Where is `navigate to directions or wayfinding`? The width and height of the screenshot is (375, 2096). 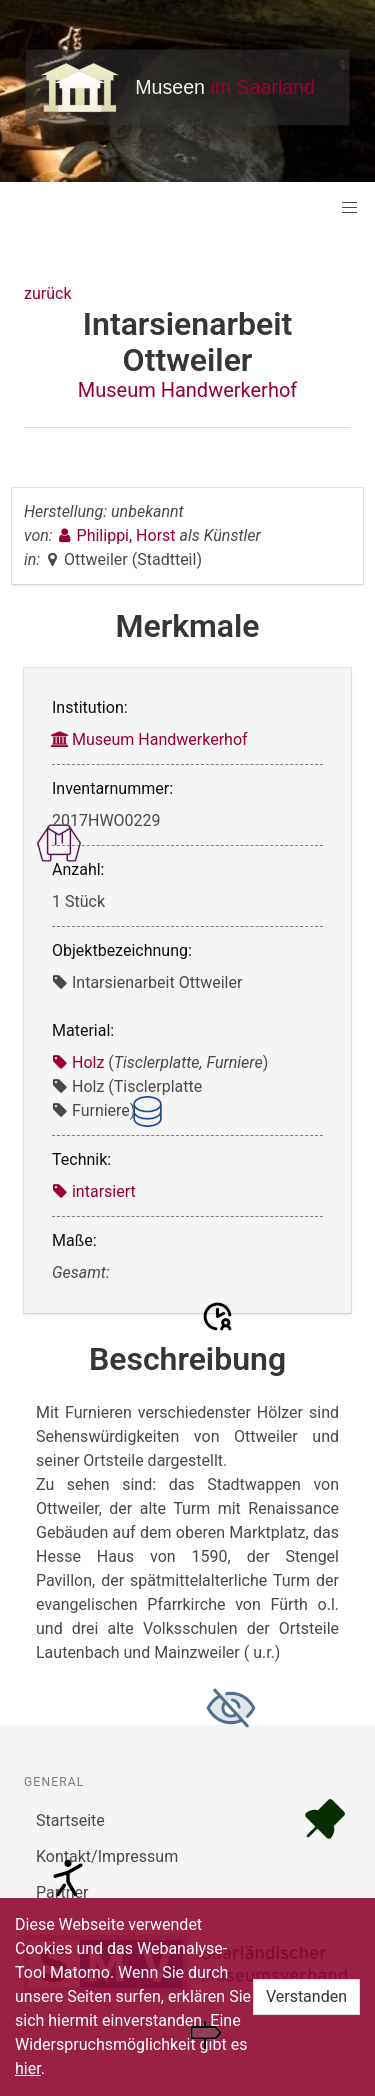 navigate to directions or wayfinding is located at coordinates (205, 2035).